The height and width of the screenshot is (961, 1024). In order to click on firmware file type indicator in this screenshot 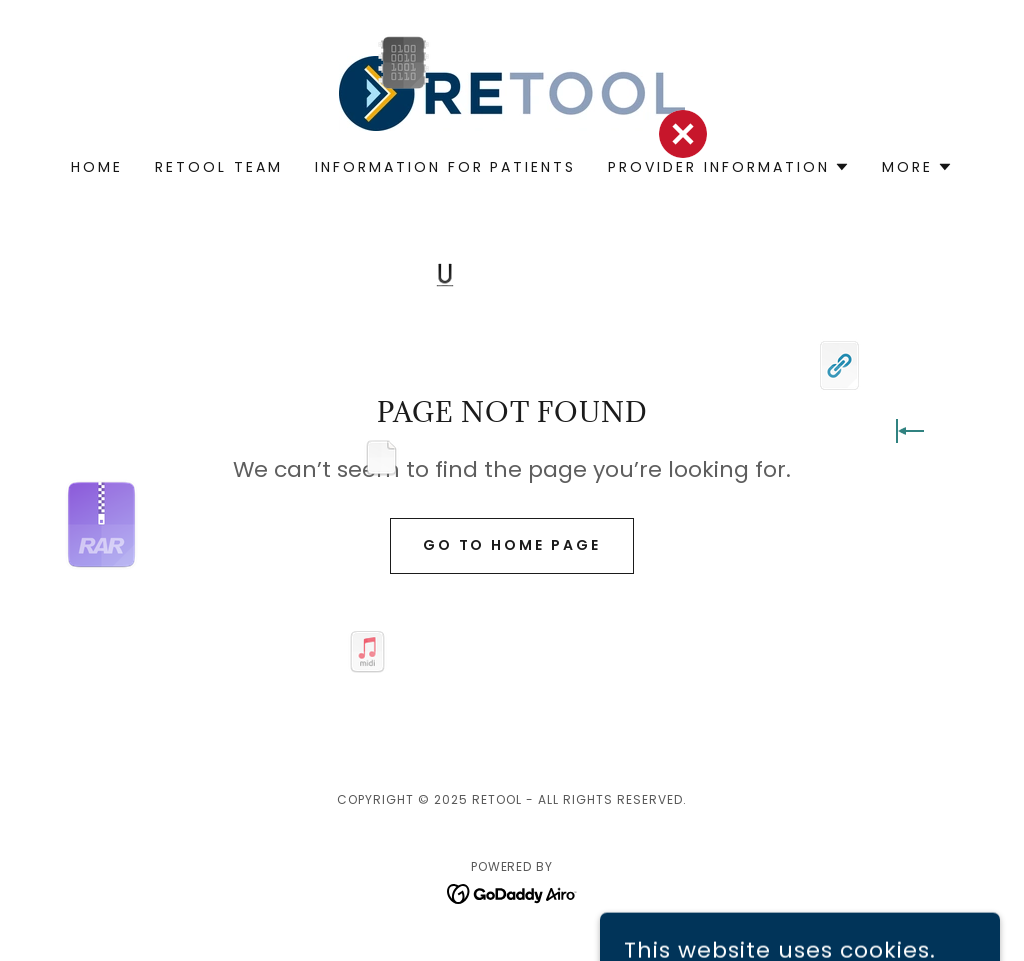, I will do `click(403, 62)`.